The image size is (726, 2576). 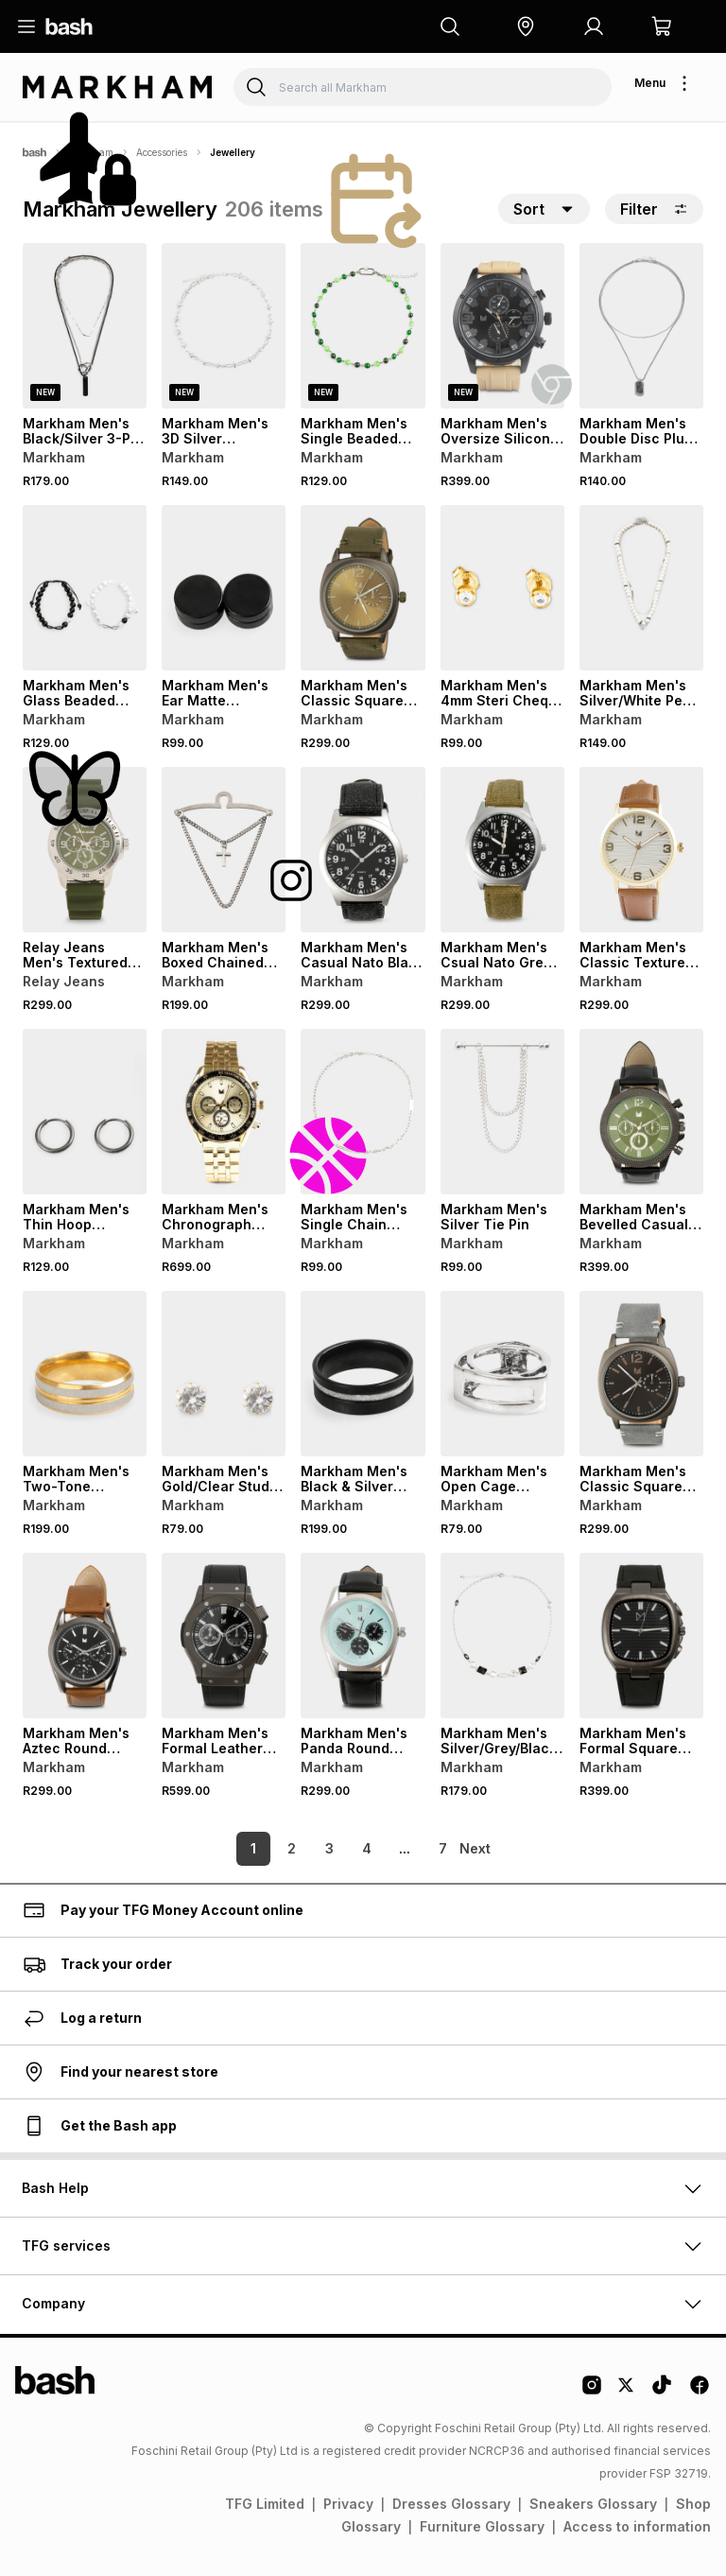 I want to click on open link in Google Chrome browser, so click(x=551, y=384).